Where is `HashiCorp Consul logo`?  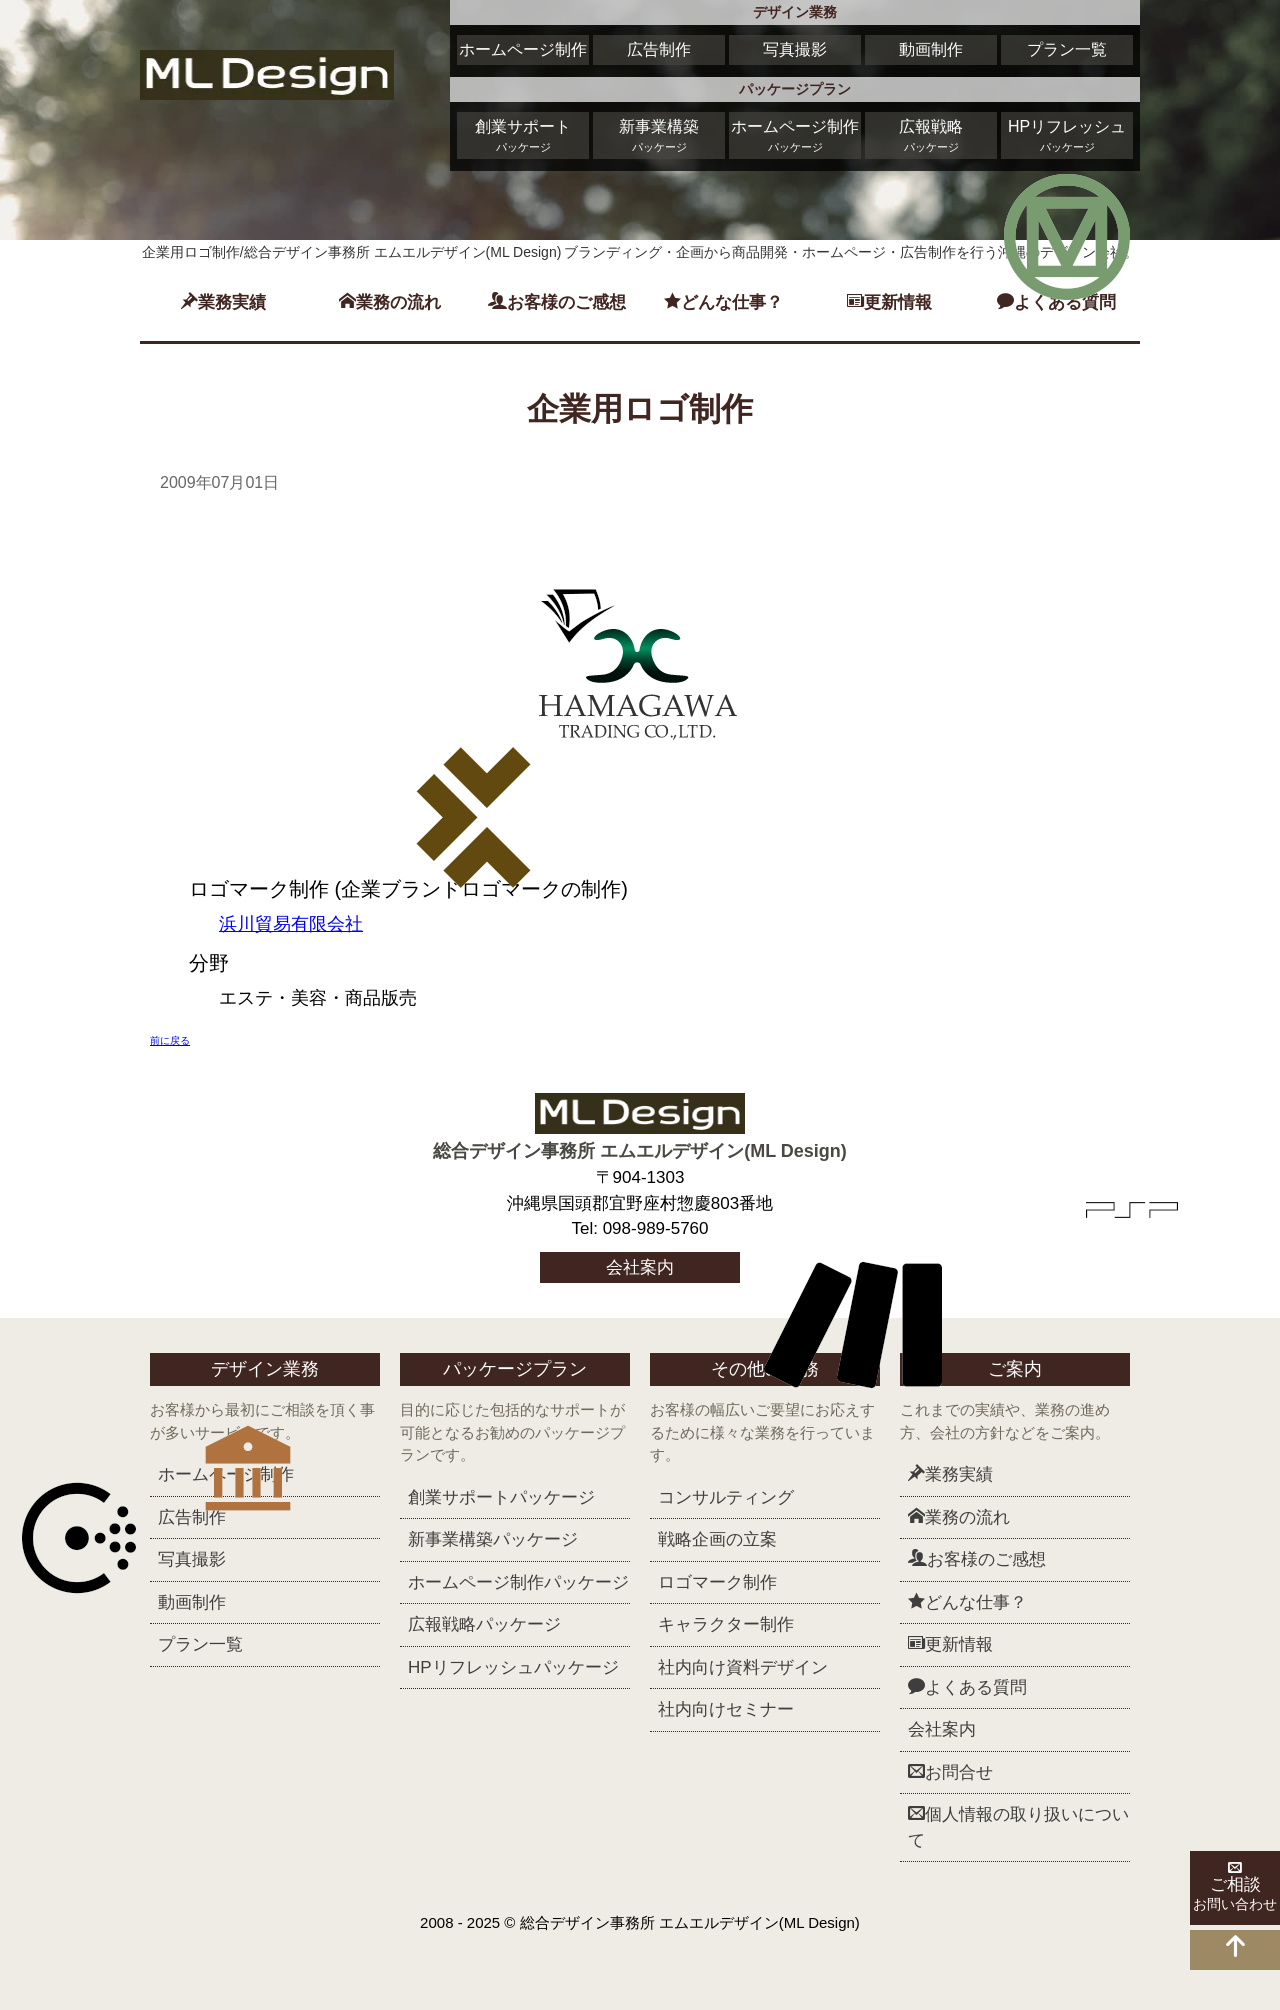 HashiCorp Consul logo is located at coordinates (79, 1538).